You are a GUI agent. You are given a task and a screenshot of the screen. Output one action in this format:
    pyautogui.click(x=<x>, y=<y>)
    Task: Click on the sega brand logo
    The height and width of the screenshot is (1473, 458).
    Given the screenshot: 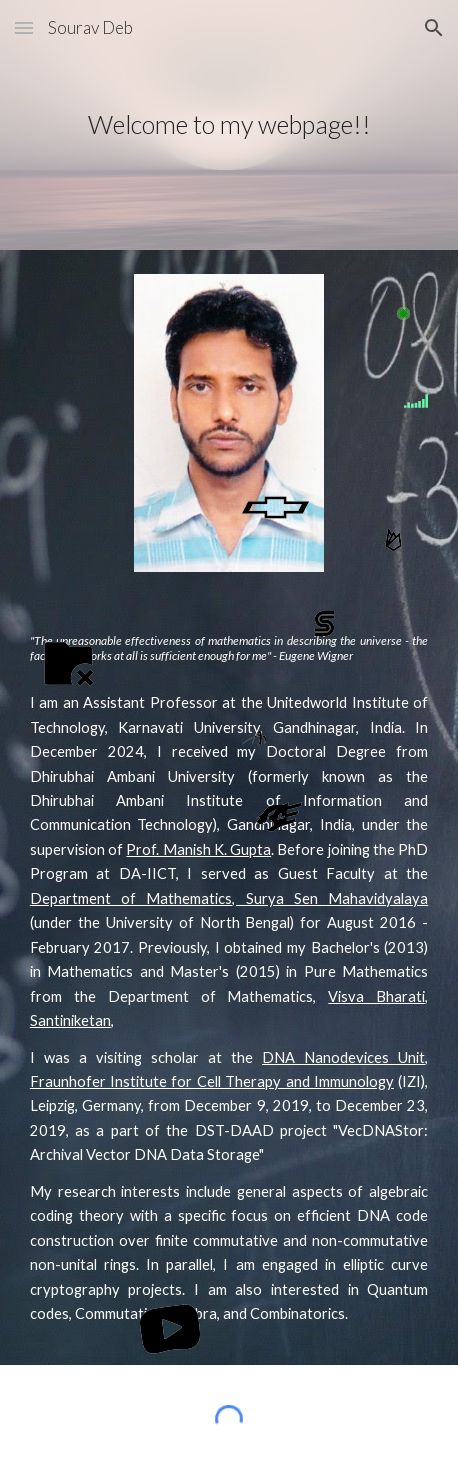 What is the action you would take?
    pyautogui.click(x=324, y=623)
    